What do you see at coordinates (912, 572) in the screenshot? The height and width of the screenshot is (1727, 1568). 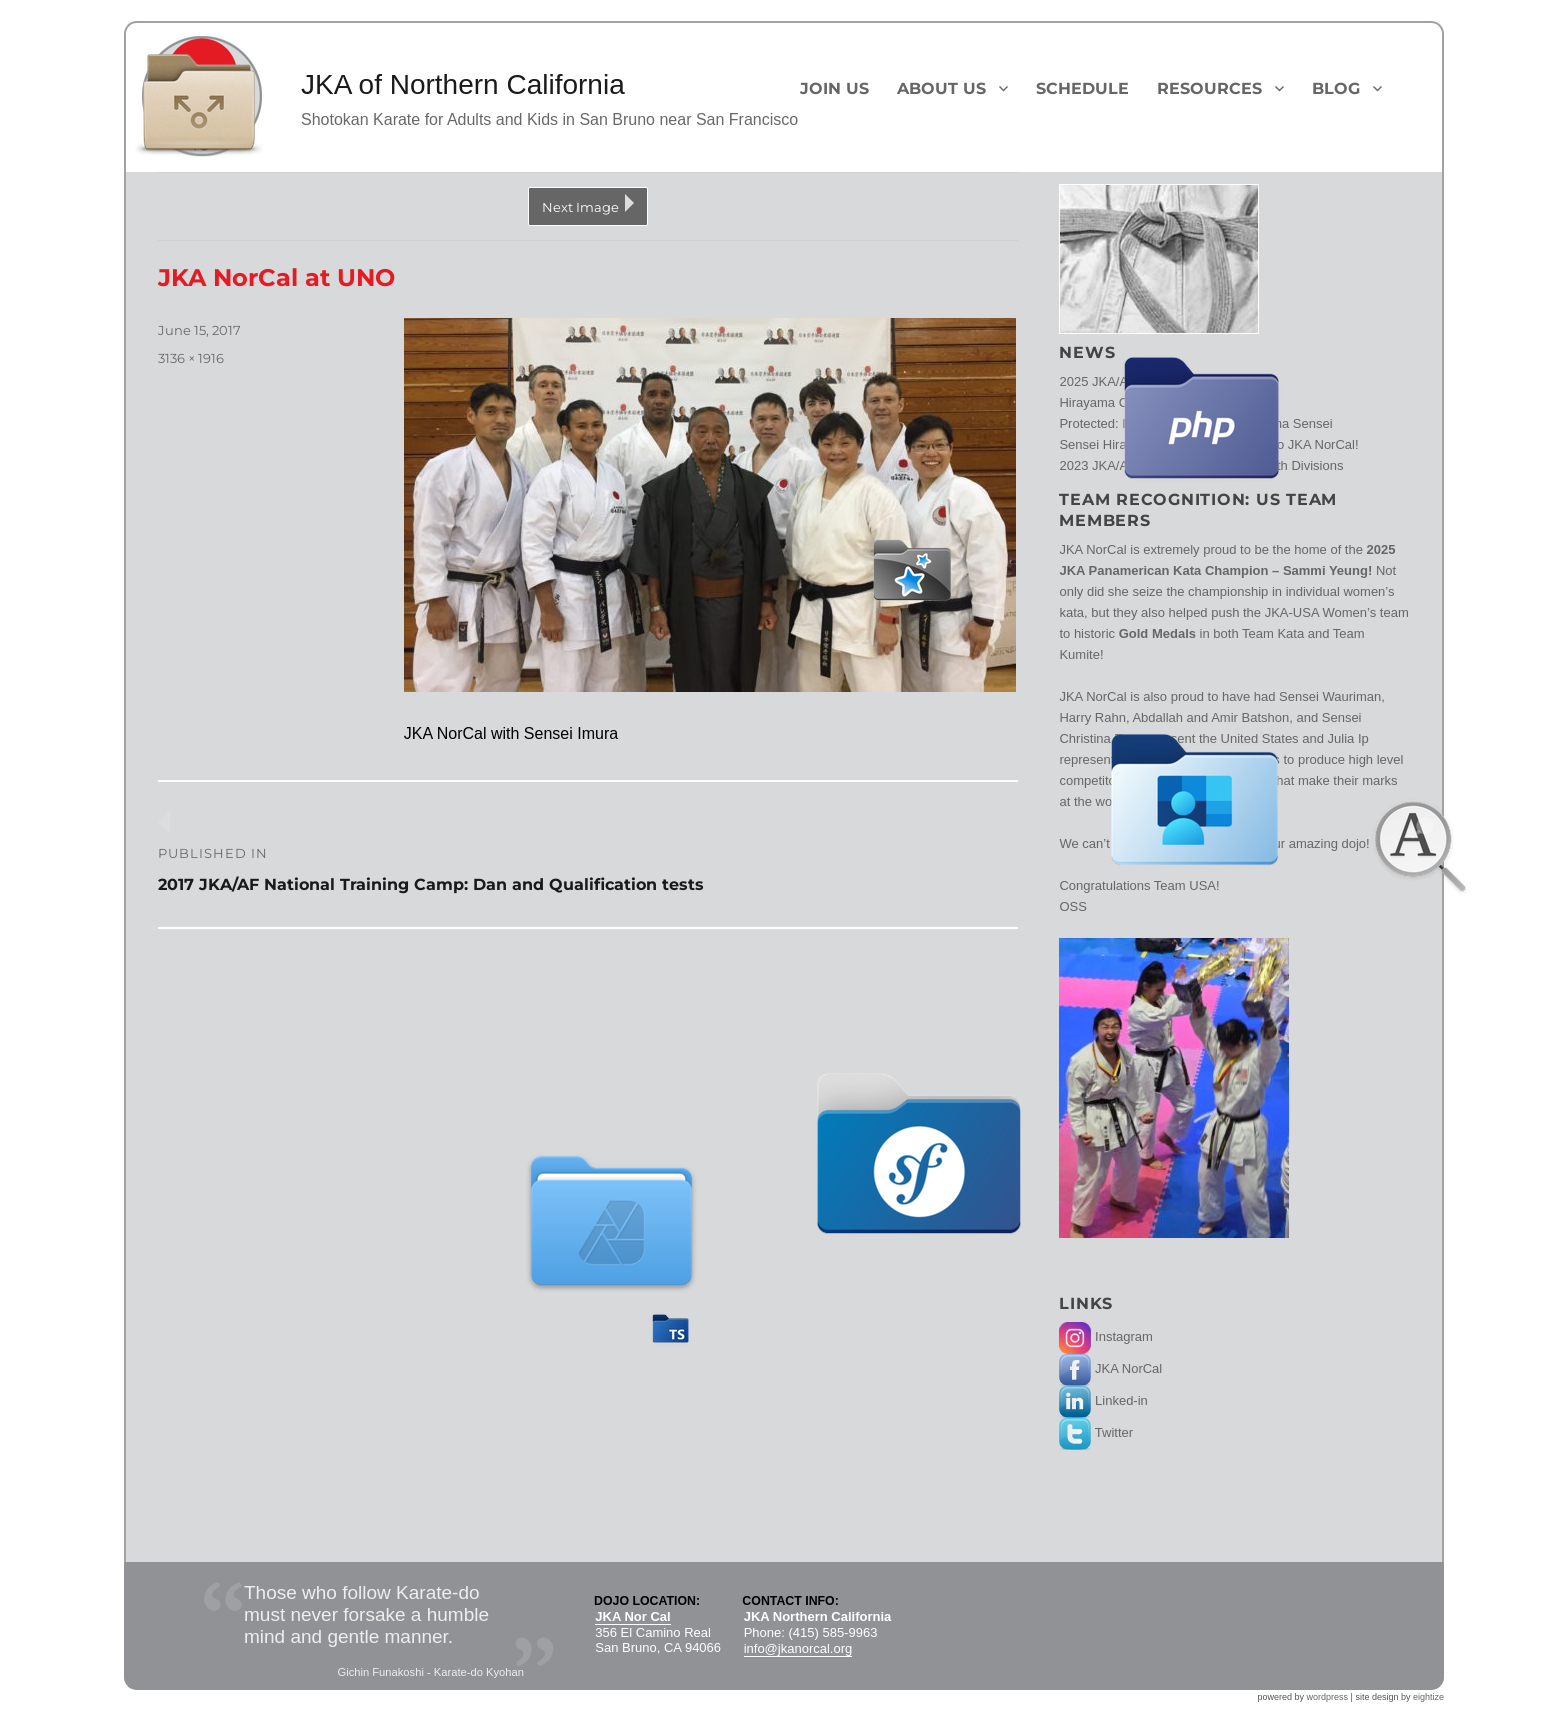 I see `open your Anki flashcard collection folder` at bounding box center [912, 572].